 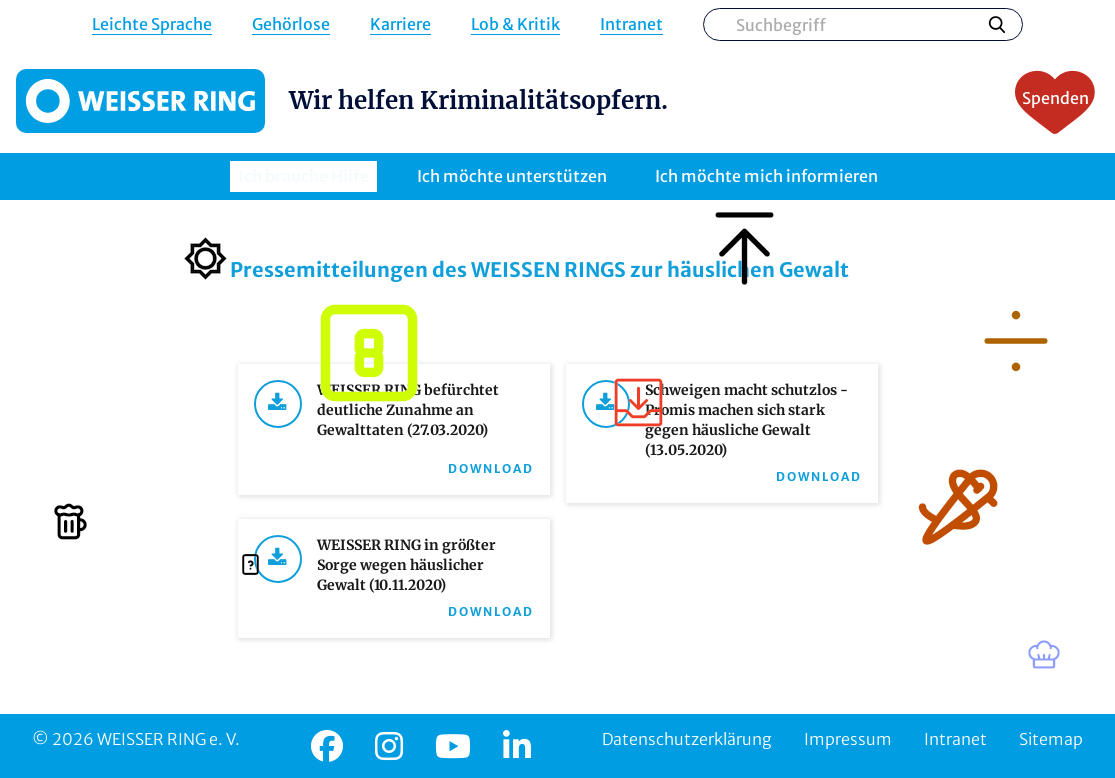 What do you see at coordinates (638, 402) in the screenshot?
I see `download file to inbox or tray` at bounding box center [638, 402].